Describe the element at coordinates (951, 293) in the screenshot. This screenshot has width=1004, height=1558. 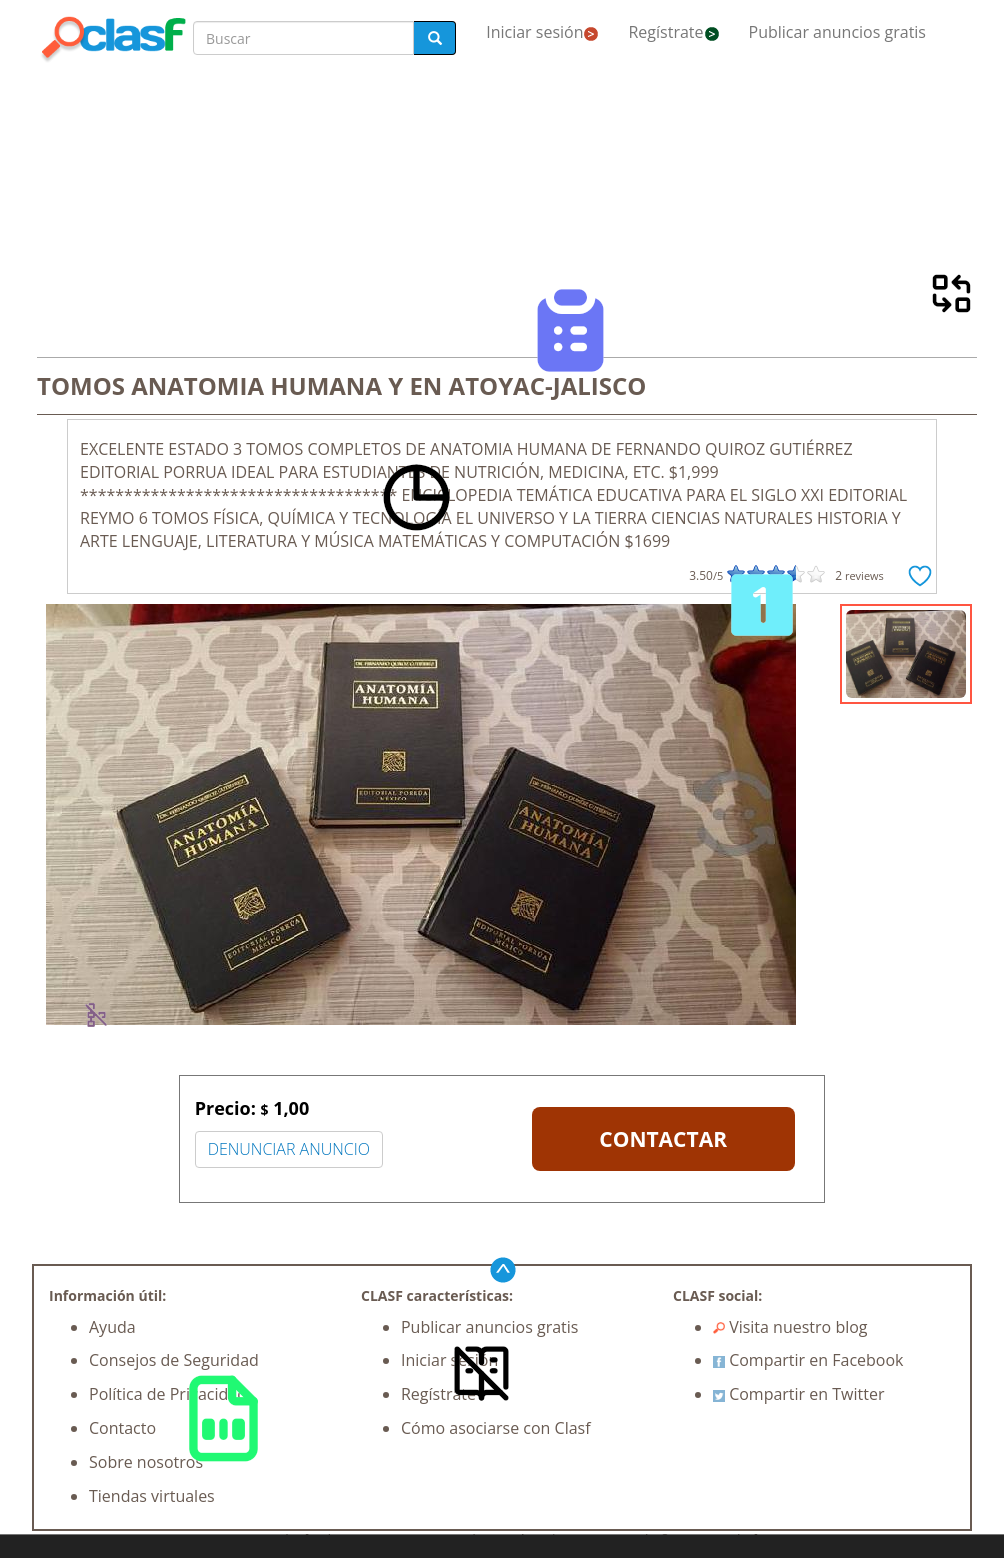
I see `swap or exchange two items` at that location.